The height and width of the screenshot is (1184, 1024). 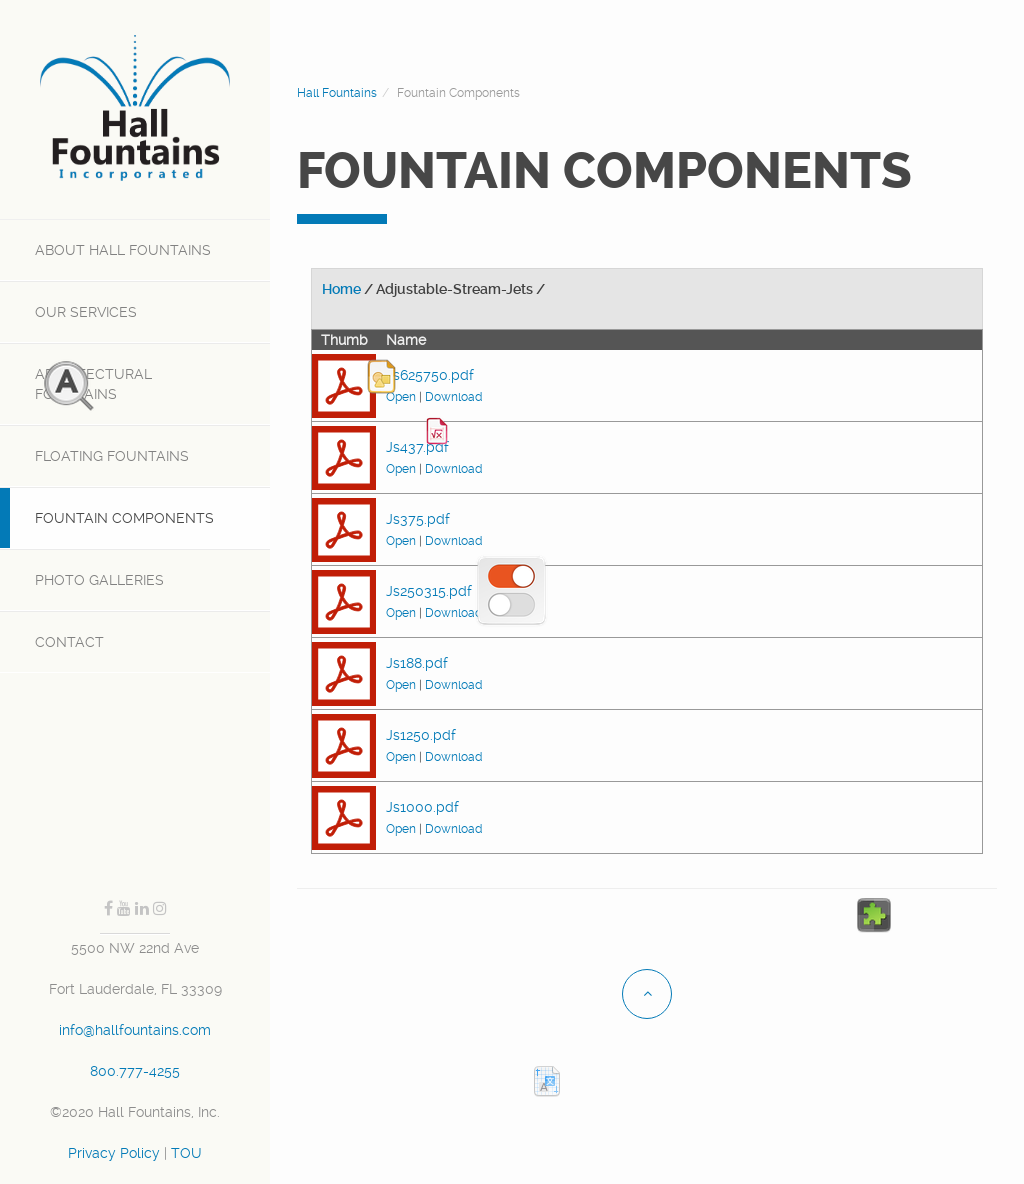 What do you see at coordinates (547, 1081) in the screenshot?
I see `a gettext translation template file (.pot)` at bounding box center [547, 1081].